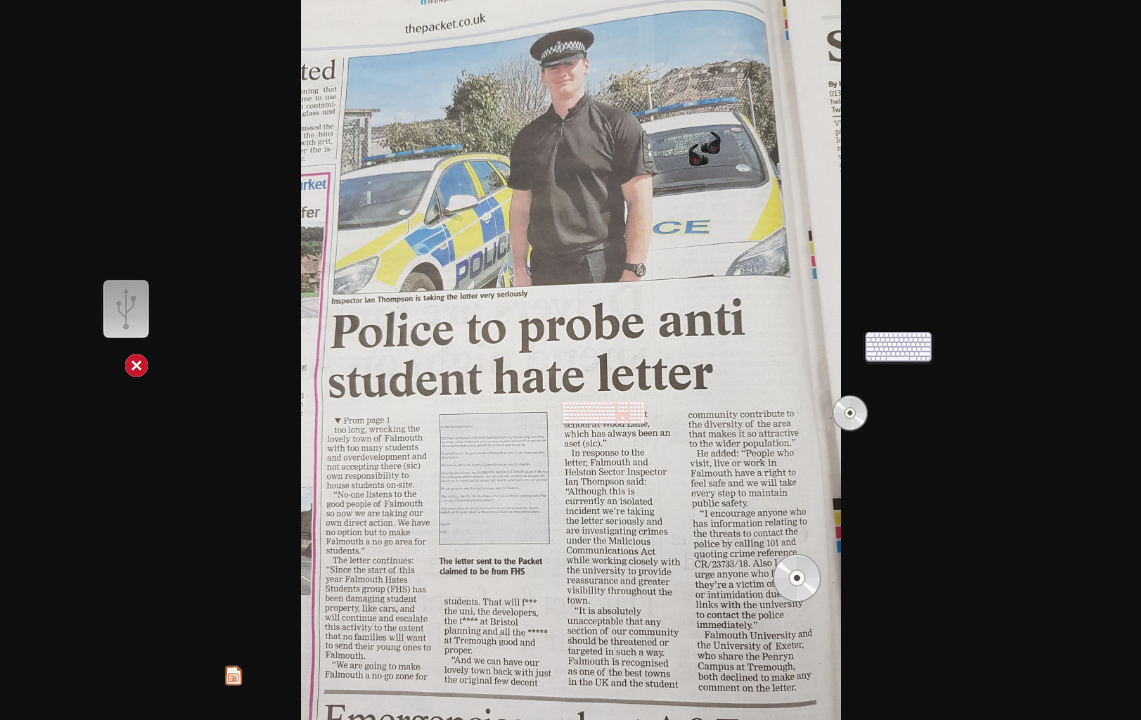  Describe the element at coordinates (850, 413) in the screenshot. I see `indicates a DVD+R disc drive or media` at that location.